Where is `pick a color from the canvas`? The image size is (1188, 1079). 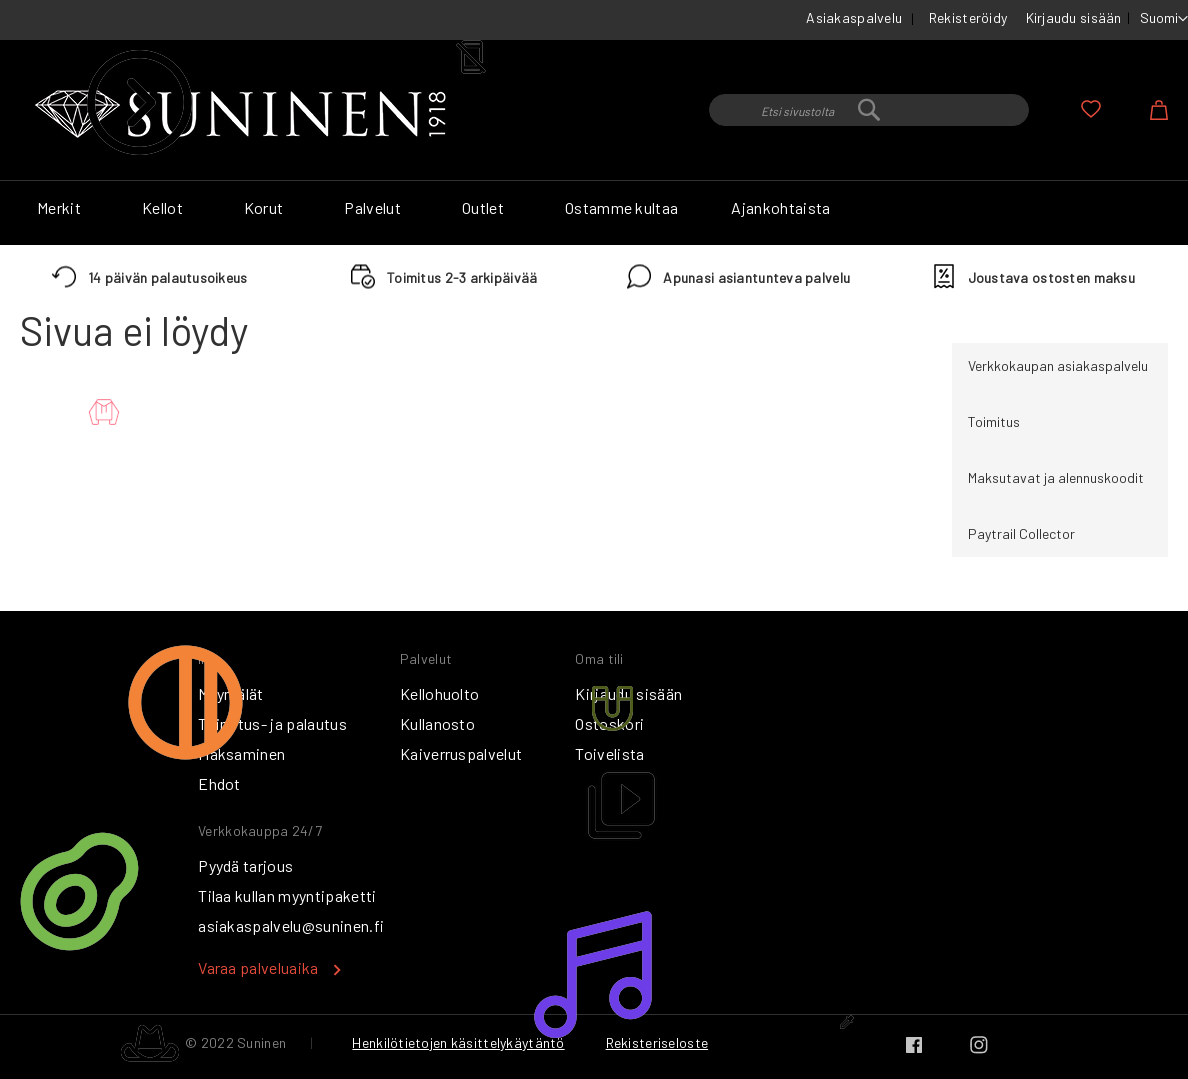
pick a color from the canvas is located at coordinates (847, 1022).